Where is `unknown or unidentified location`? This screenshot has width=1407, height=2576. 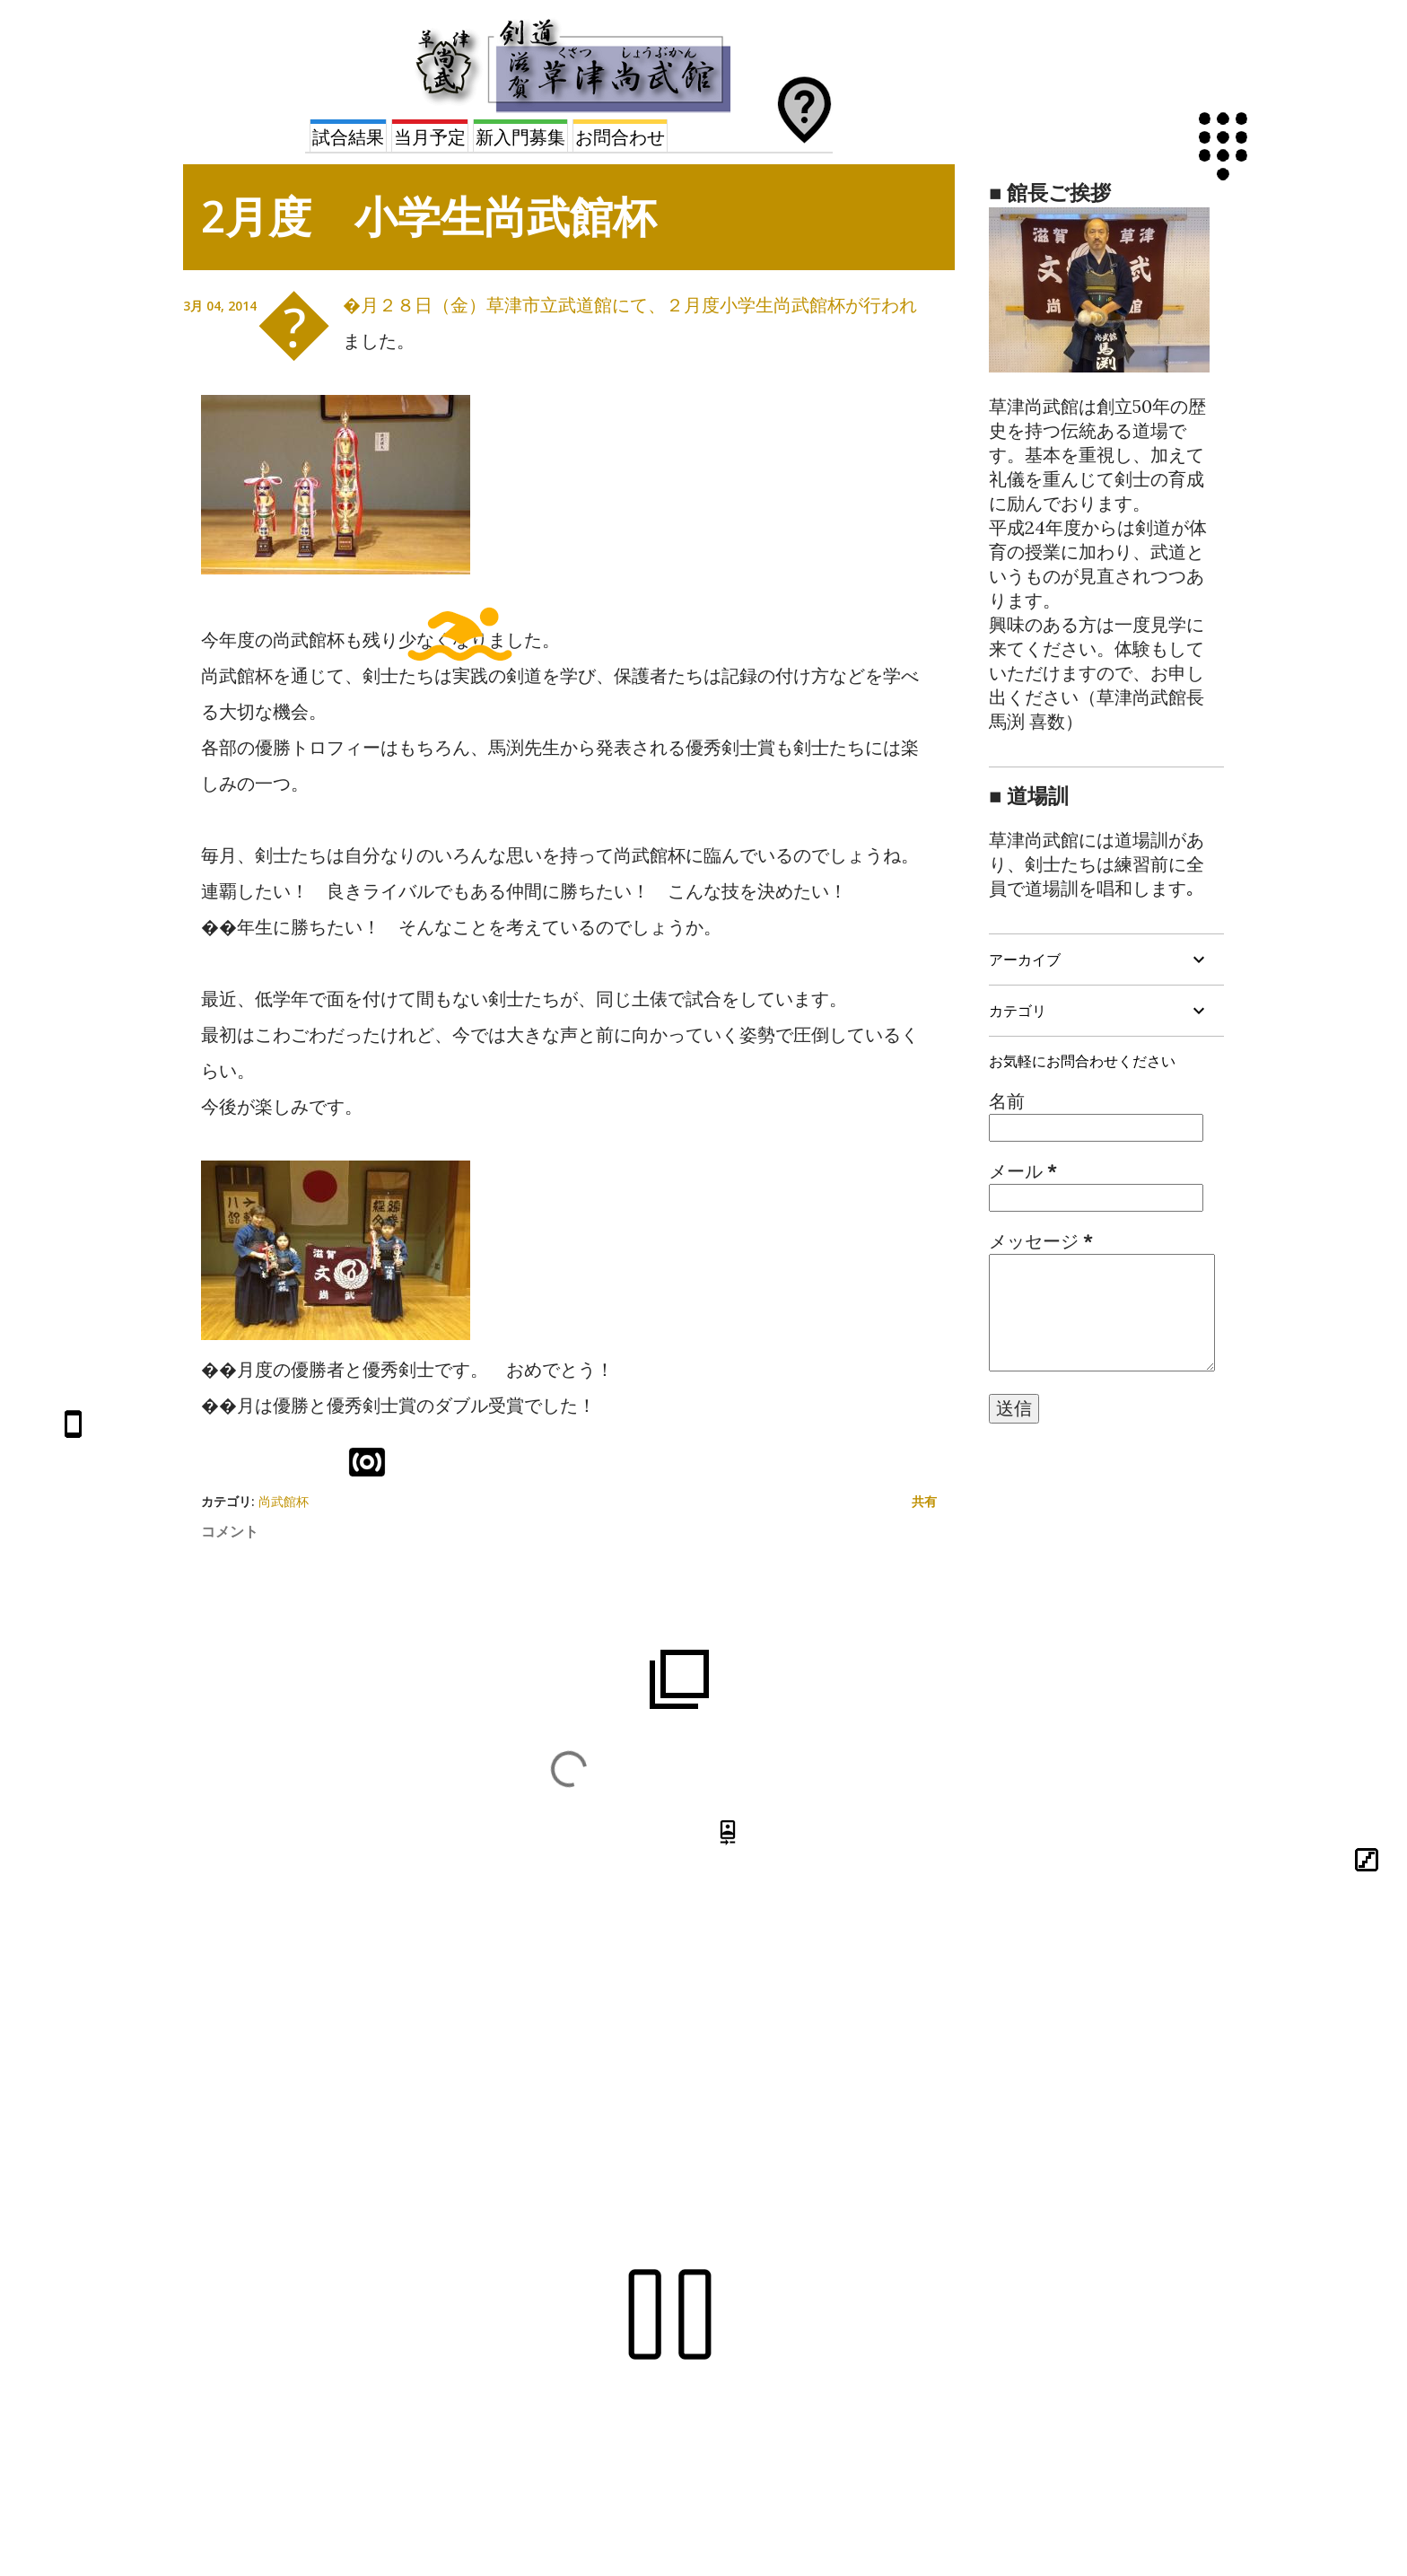
unknown or unidentified location is located at coordinates (804, 110).